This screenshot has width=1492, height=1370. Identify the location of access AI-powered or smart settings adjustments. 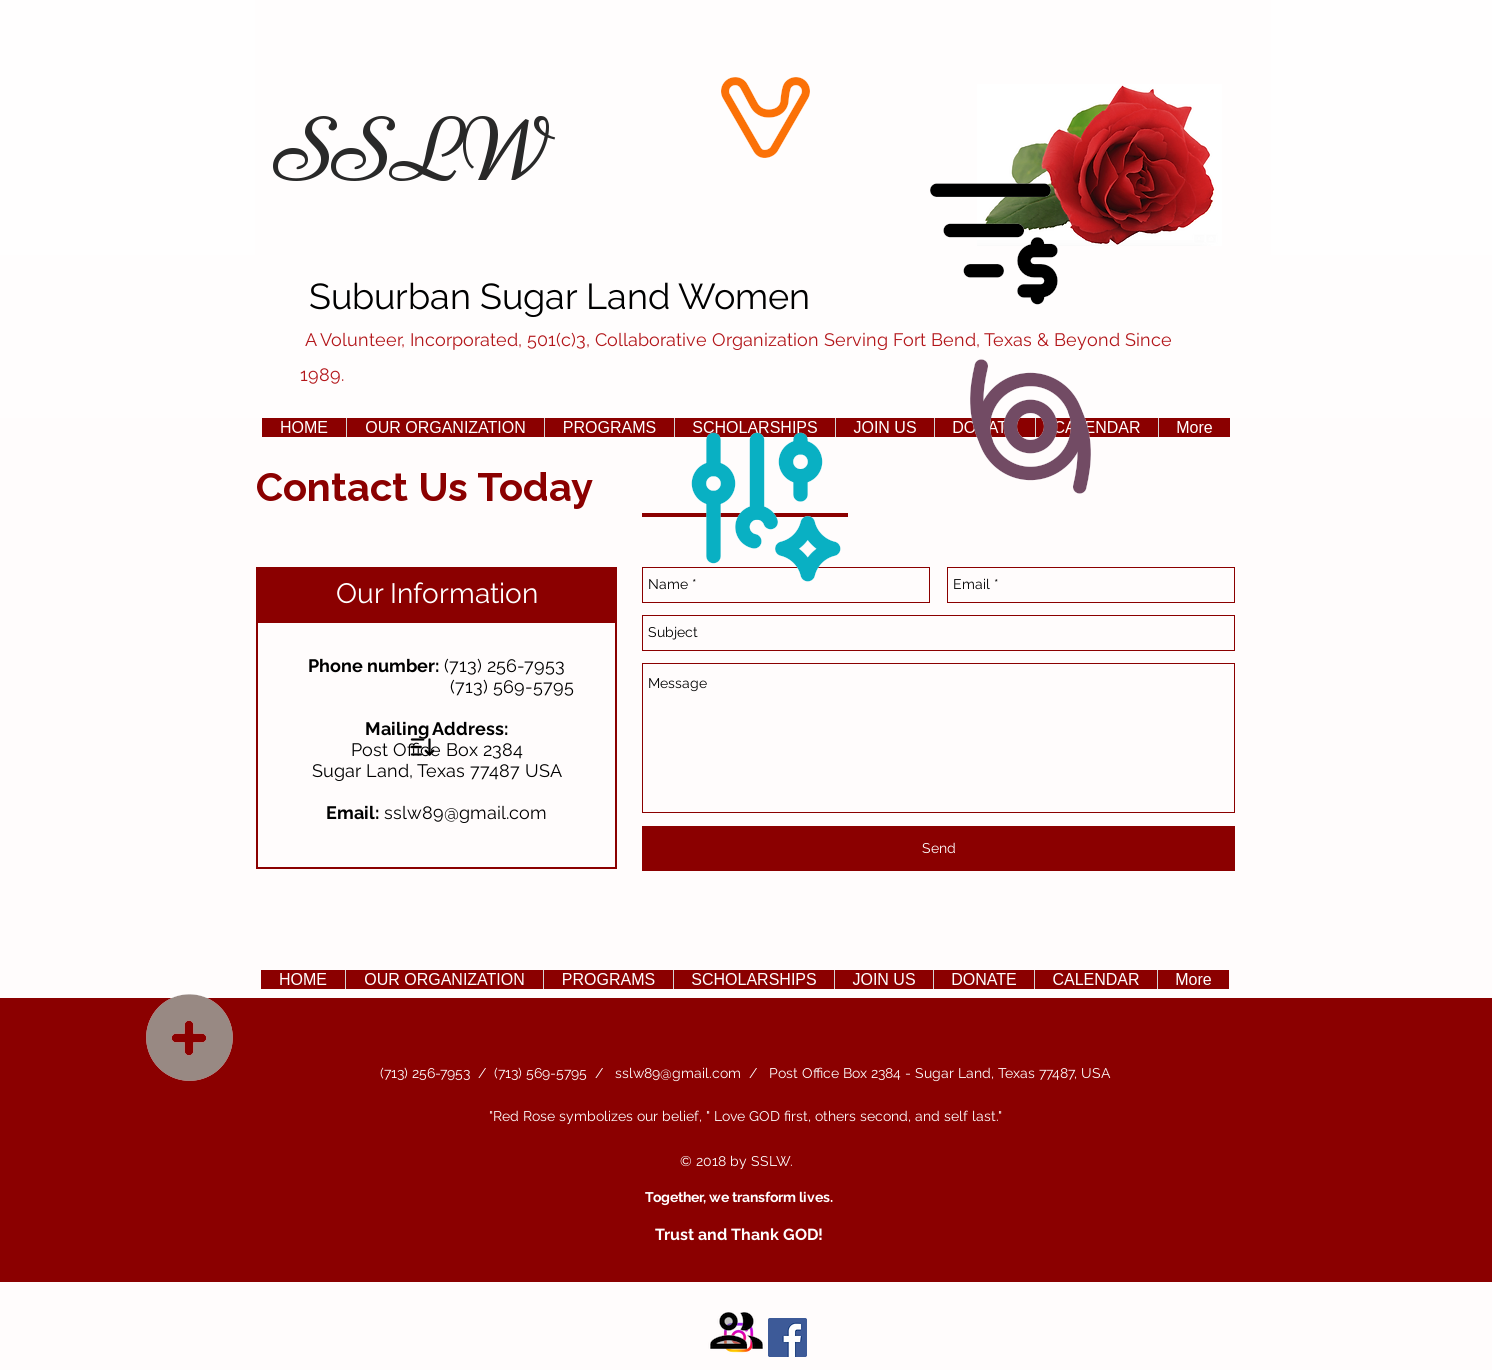
(757, 498).